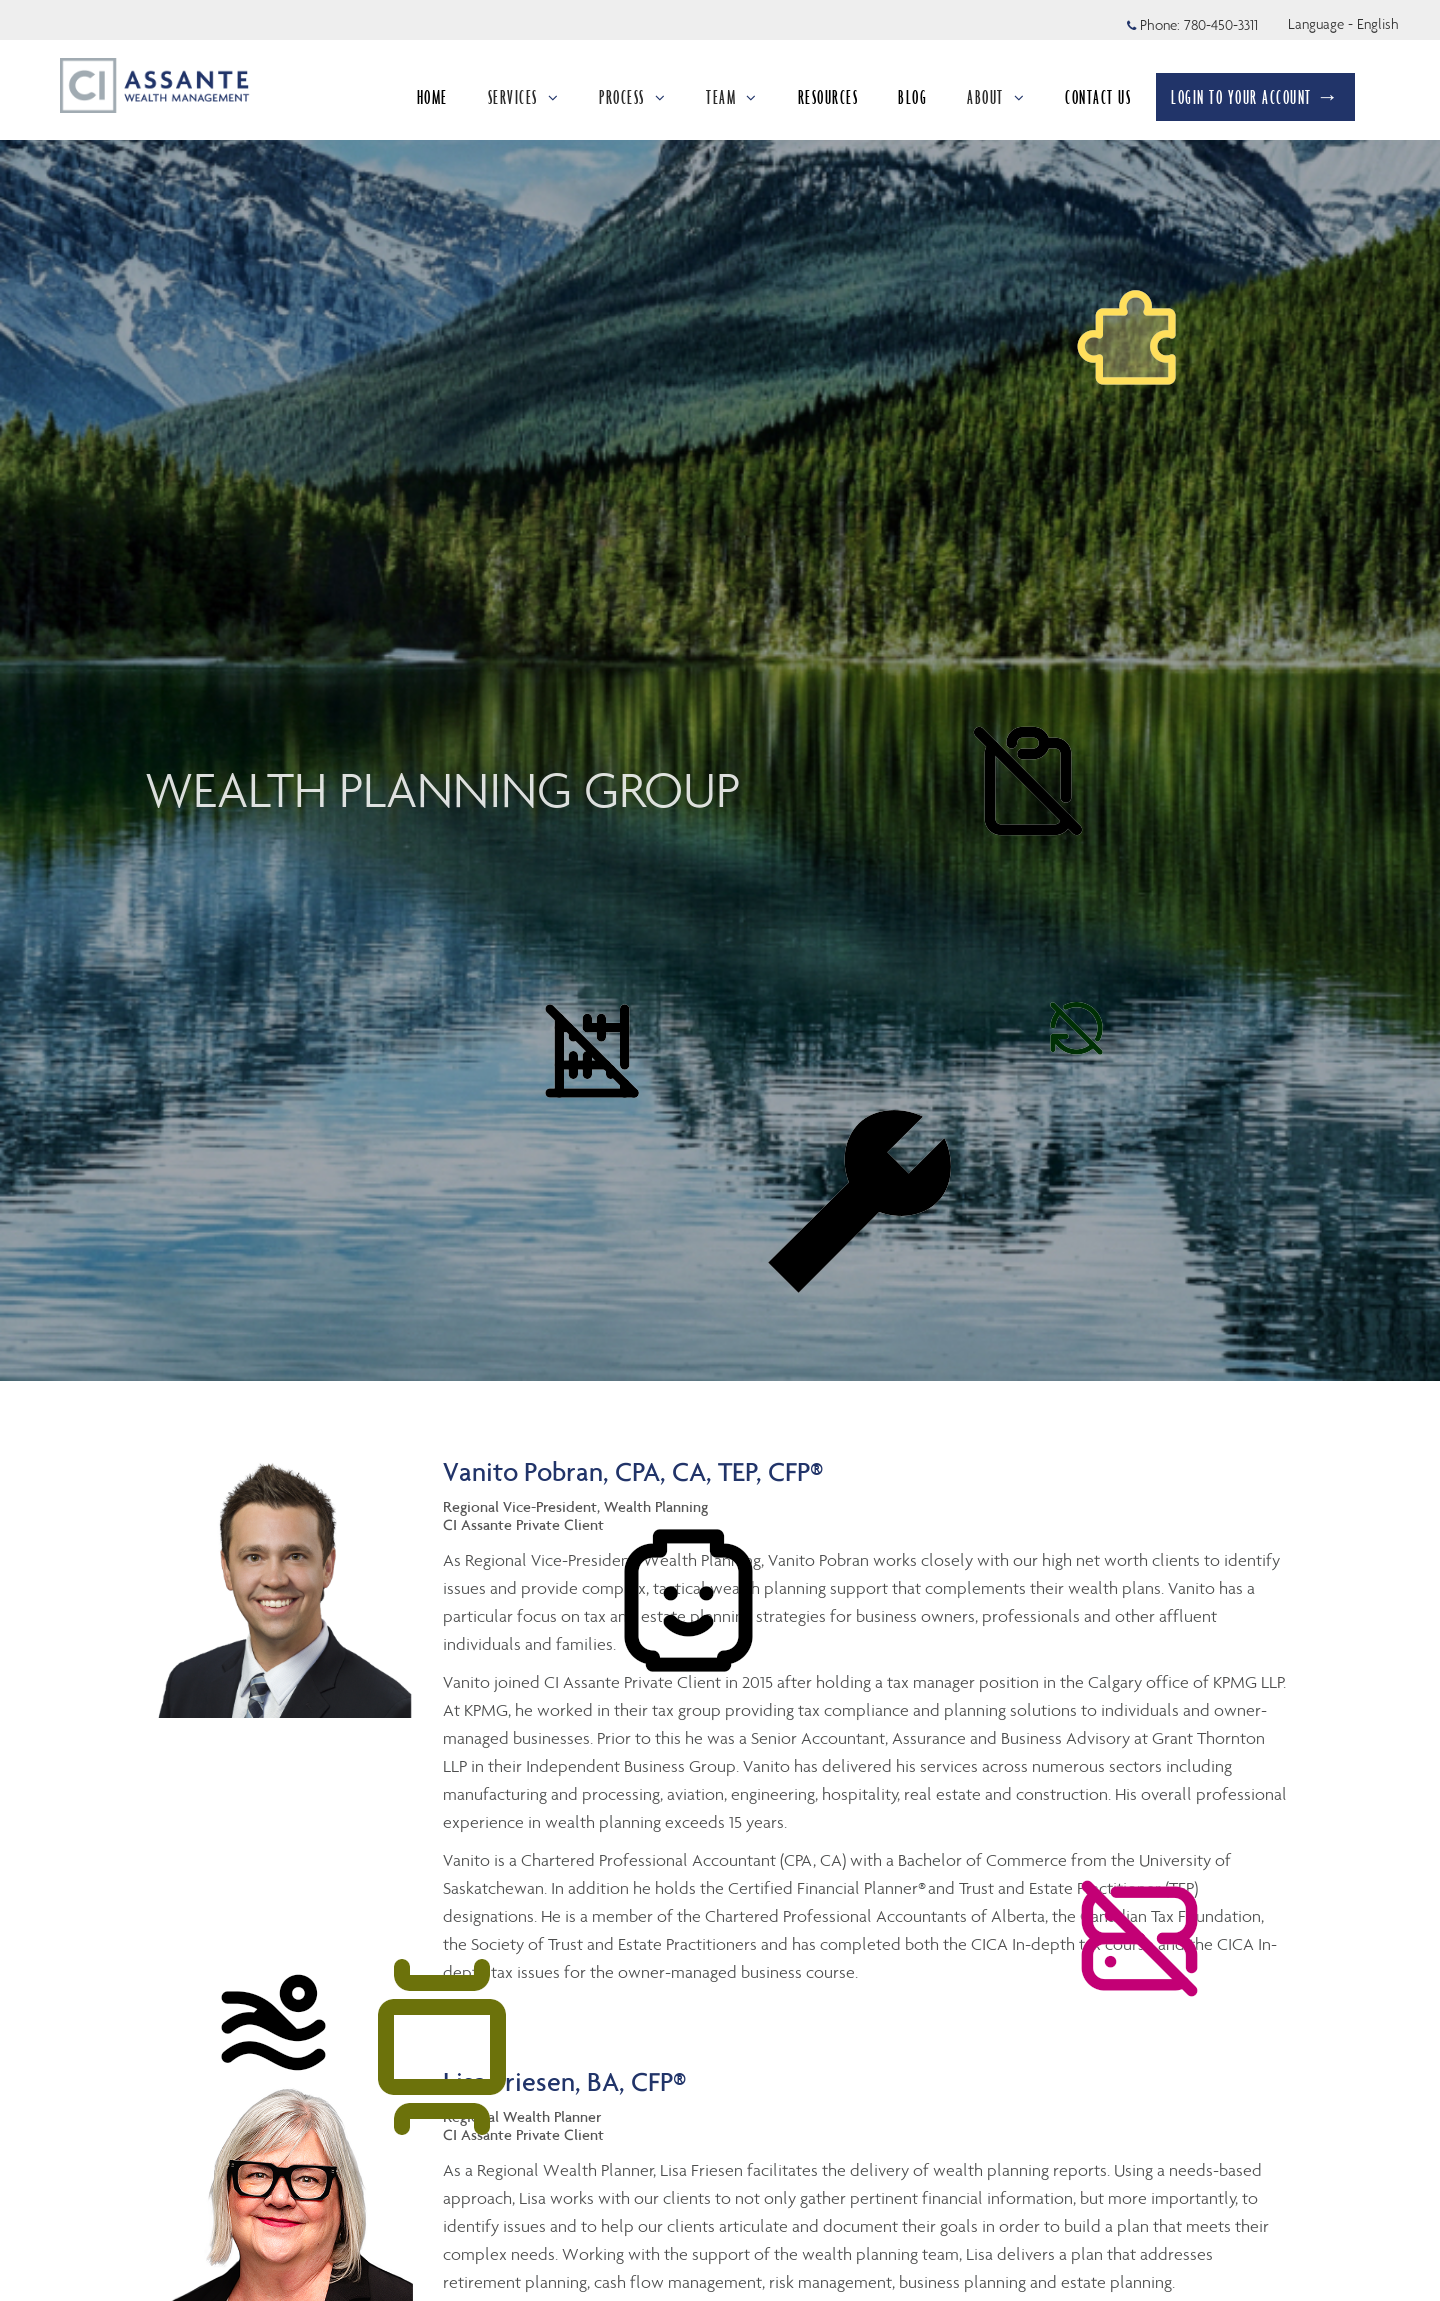  Describe the element at coordinates (592, 1051) in the screenshot. I see `disable calculation or counting feature` at that location.